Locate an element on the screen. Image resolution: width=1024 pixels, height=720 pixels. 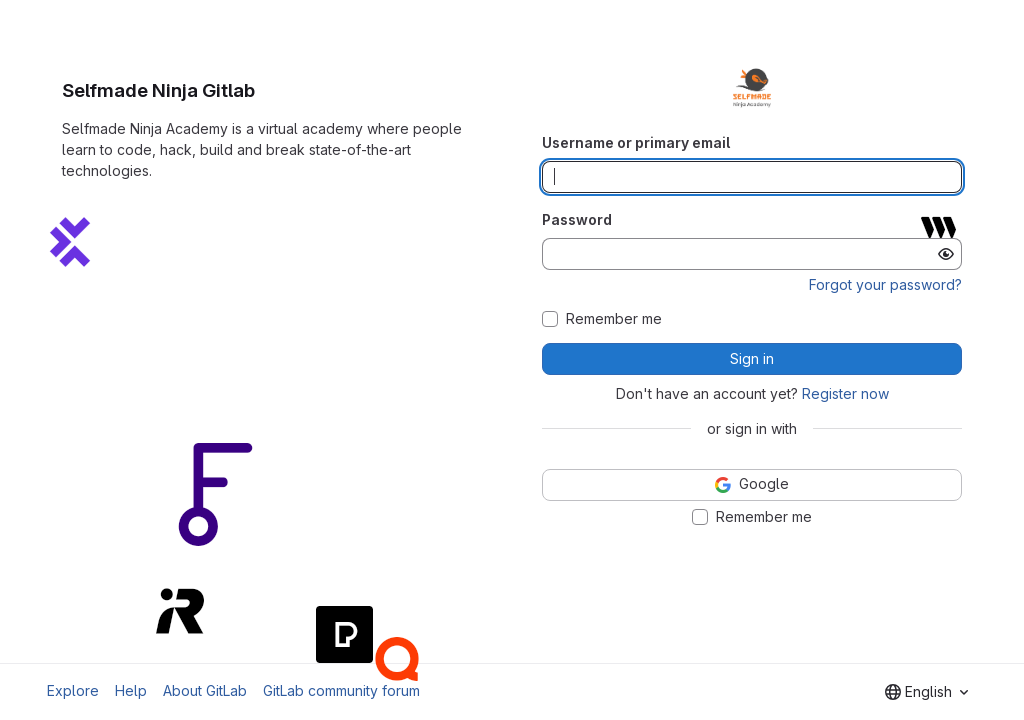
open the iRobot app is located at coordinates (180, 611).